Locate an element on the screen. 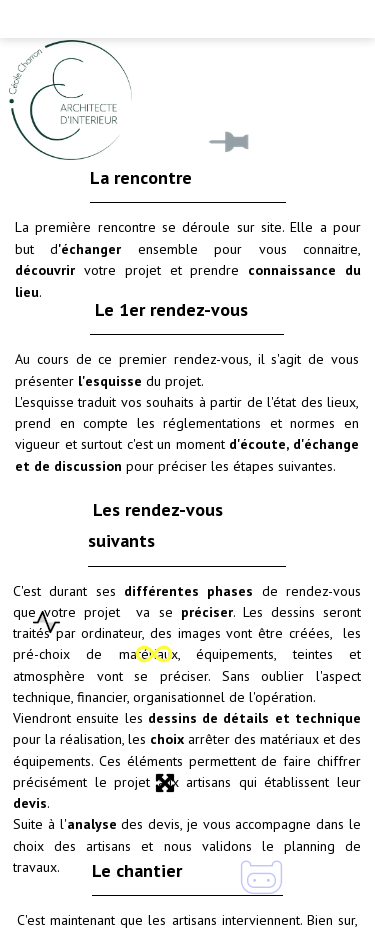 This screenshot has height=932, width=375. pin an item to keep it visible is located at coordinates (228, 143).